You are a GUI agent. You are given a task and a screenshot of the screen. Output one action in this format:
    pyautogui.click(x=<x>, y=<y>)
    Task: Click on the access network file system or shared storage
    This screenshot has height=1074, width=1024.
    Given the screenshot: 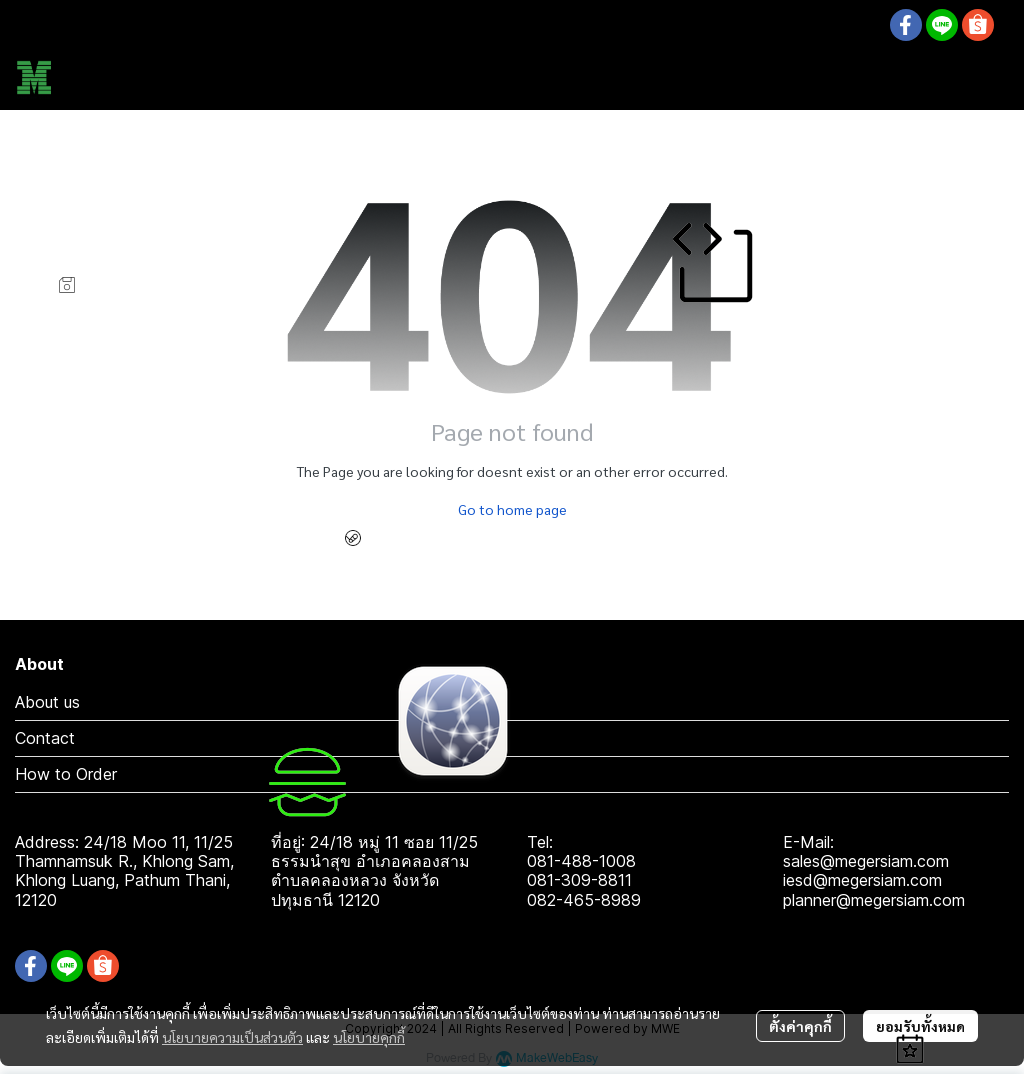 What is the action you would take?
    pyautogui.click(x=453, y=721)
    